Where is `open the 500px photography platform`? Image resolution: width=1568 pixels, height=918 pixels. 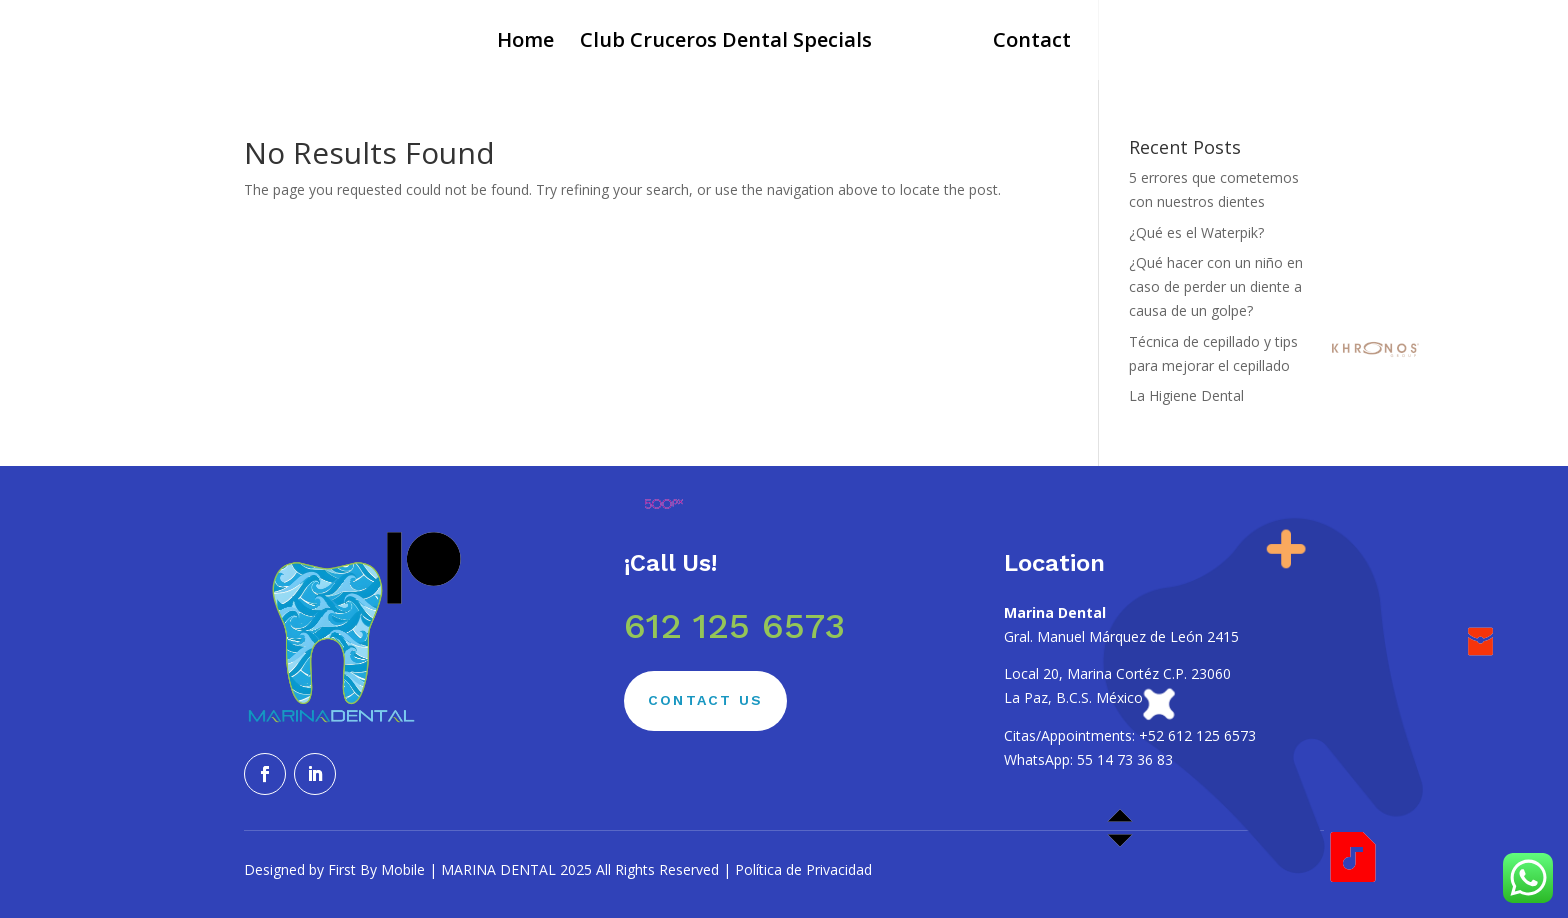
open the 500px photography platform is located at coordinates (664, 504).